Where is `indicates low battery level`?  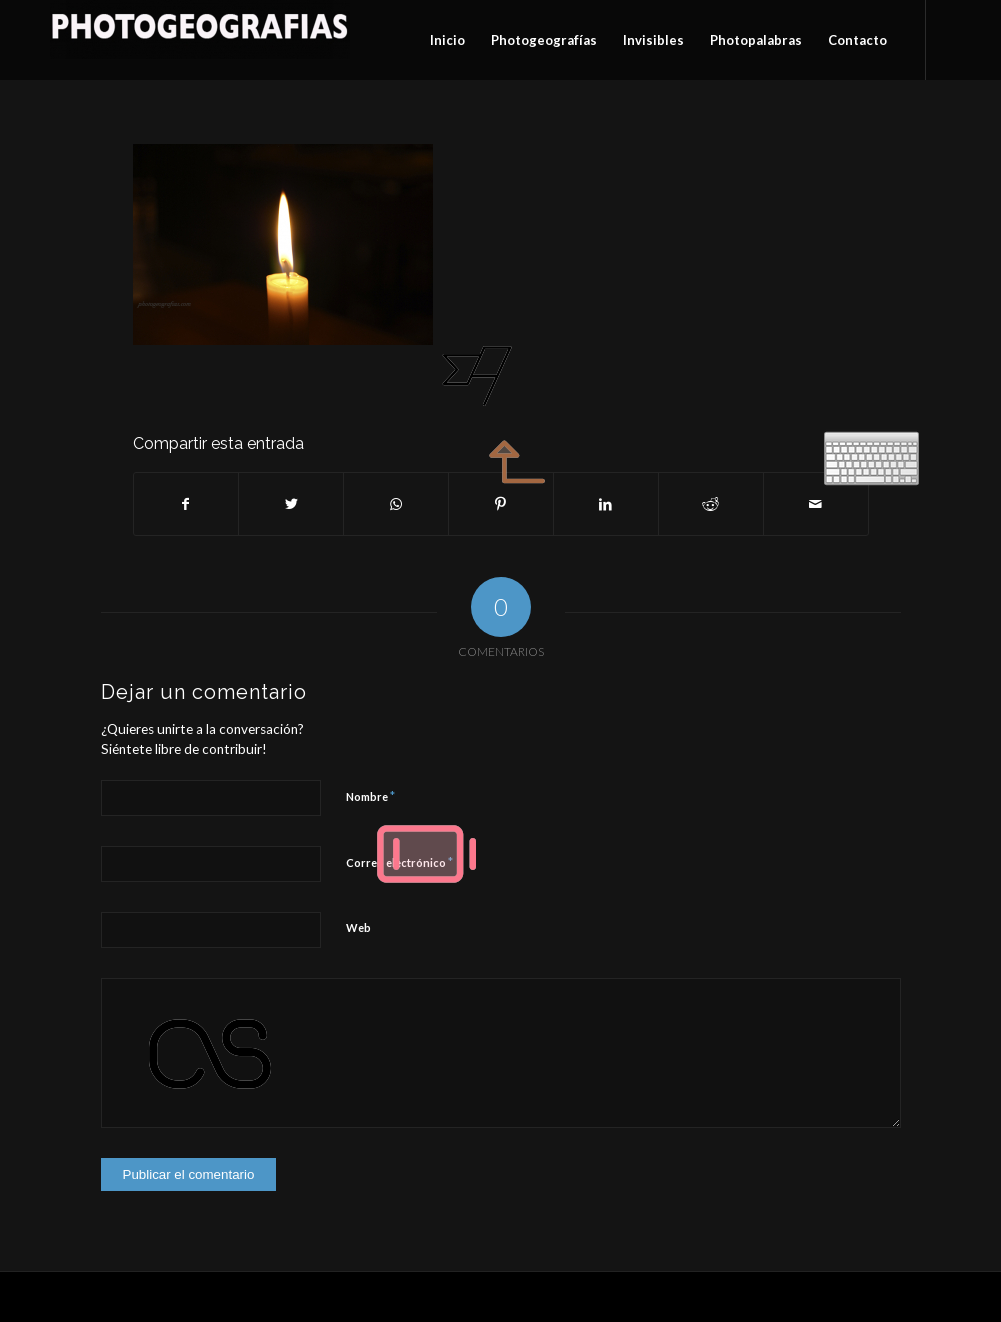 indicates low battery level is located at coordinates (425, 854).